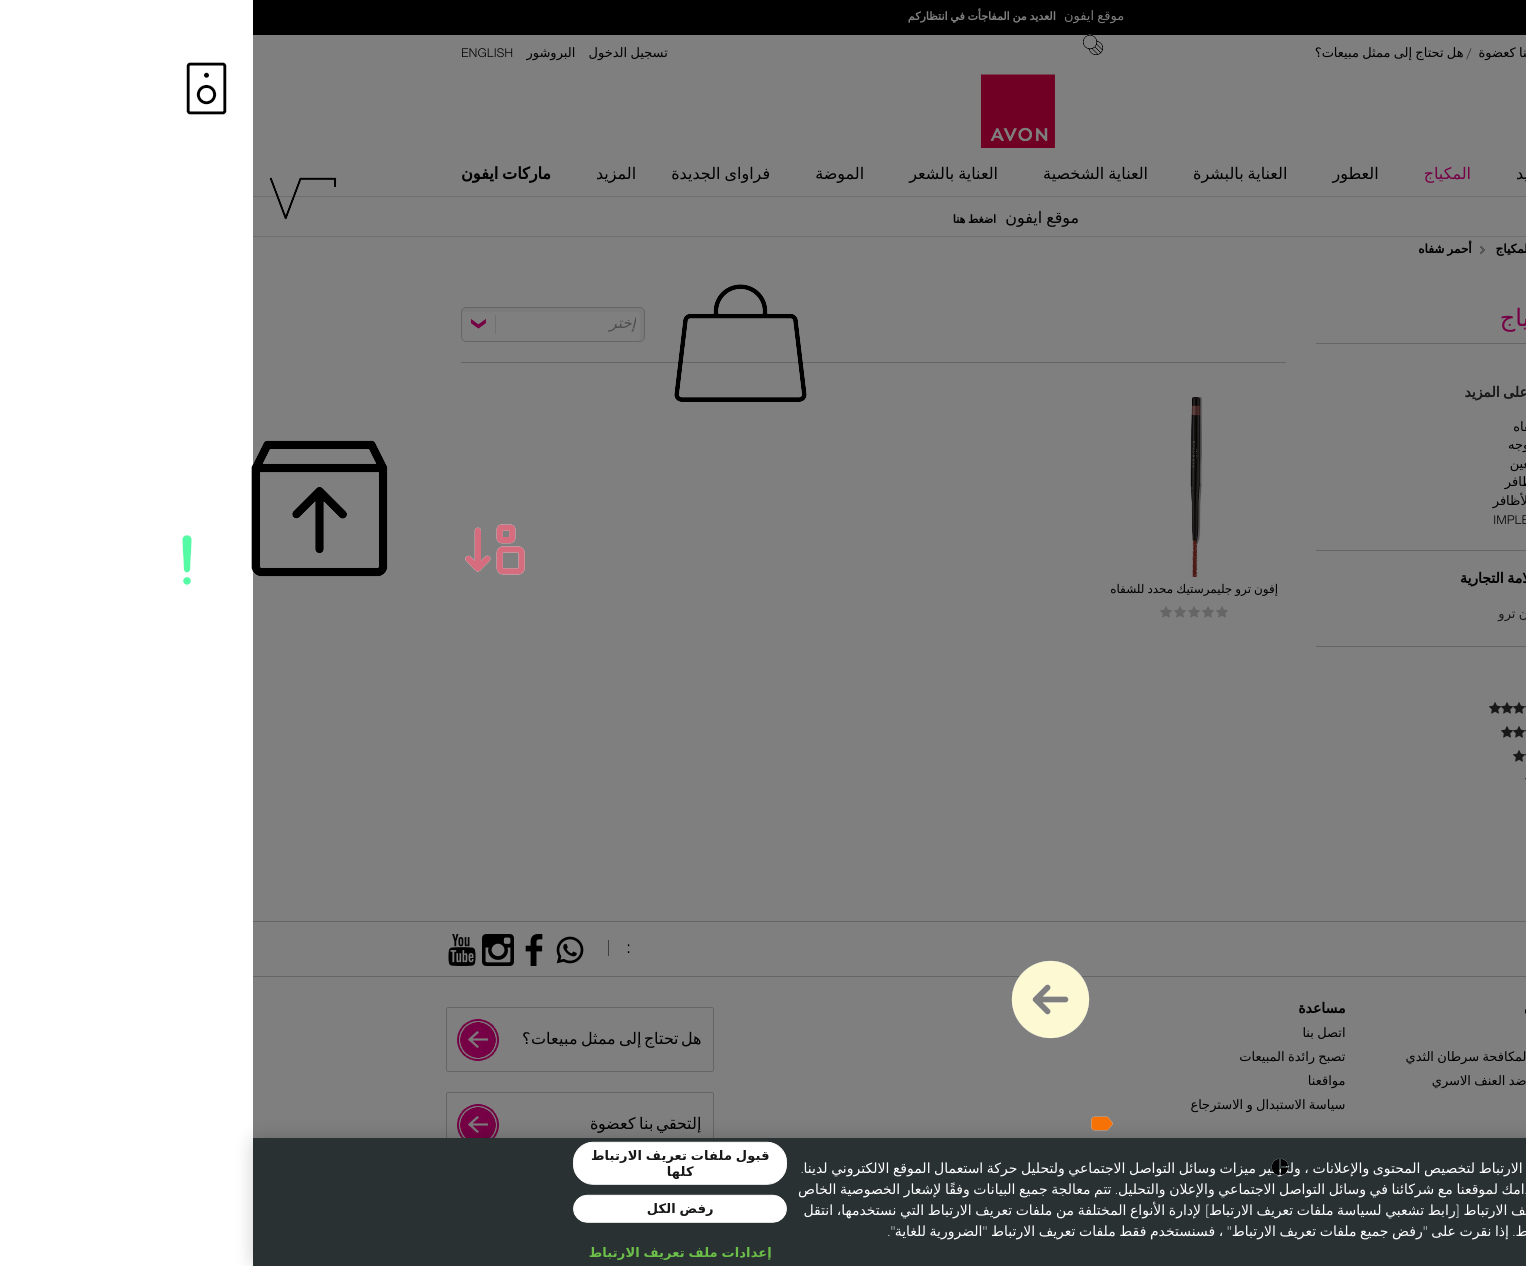 The height and width of the screenshot is (1266, 1526). I want to click on sort items from smallest to largest, so click(493, 549).